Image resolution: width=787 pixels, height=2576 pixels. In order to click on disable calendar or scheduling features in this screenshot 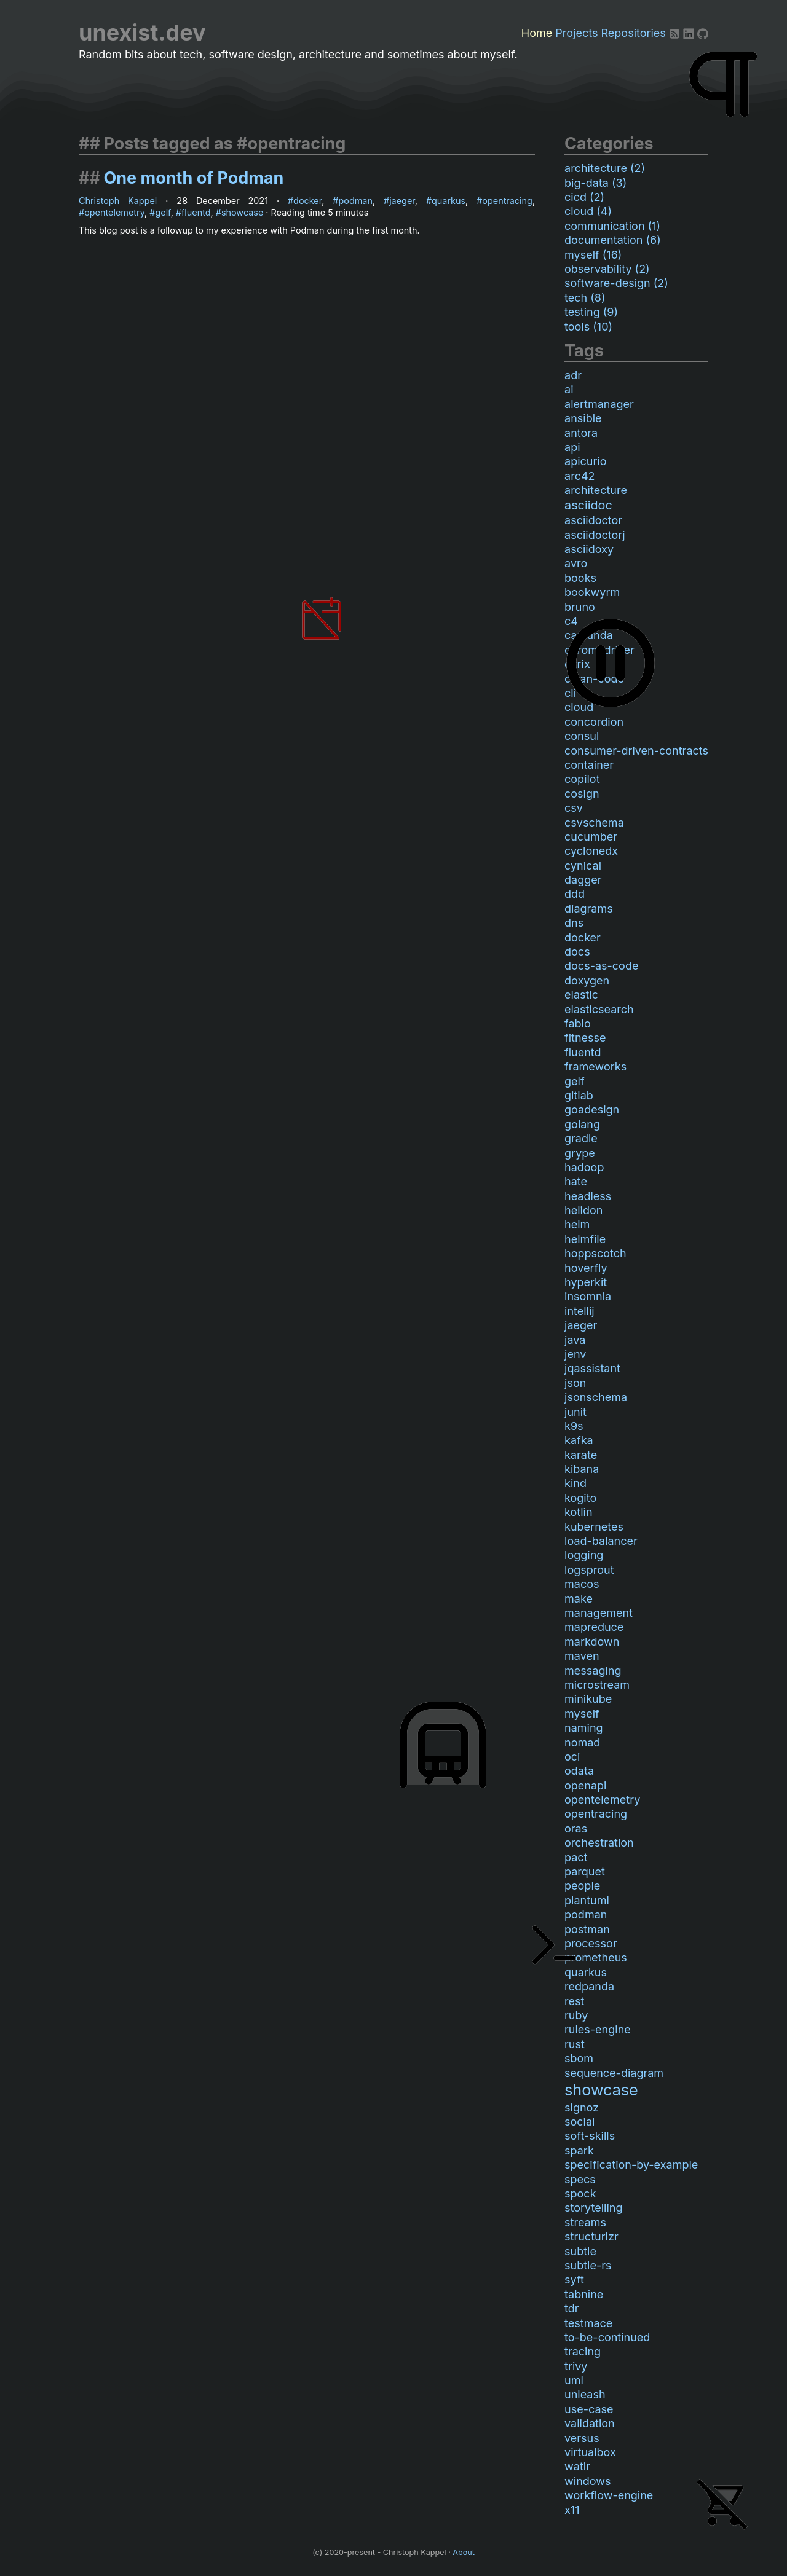, I will do `click(322, 620)`.